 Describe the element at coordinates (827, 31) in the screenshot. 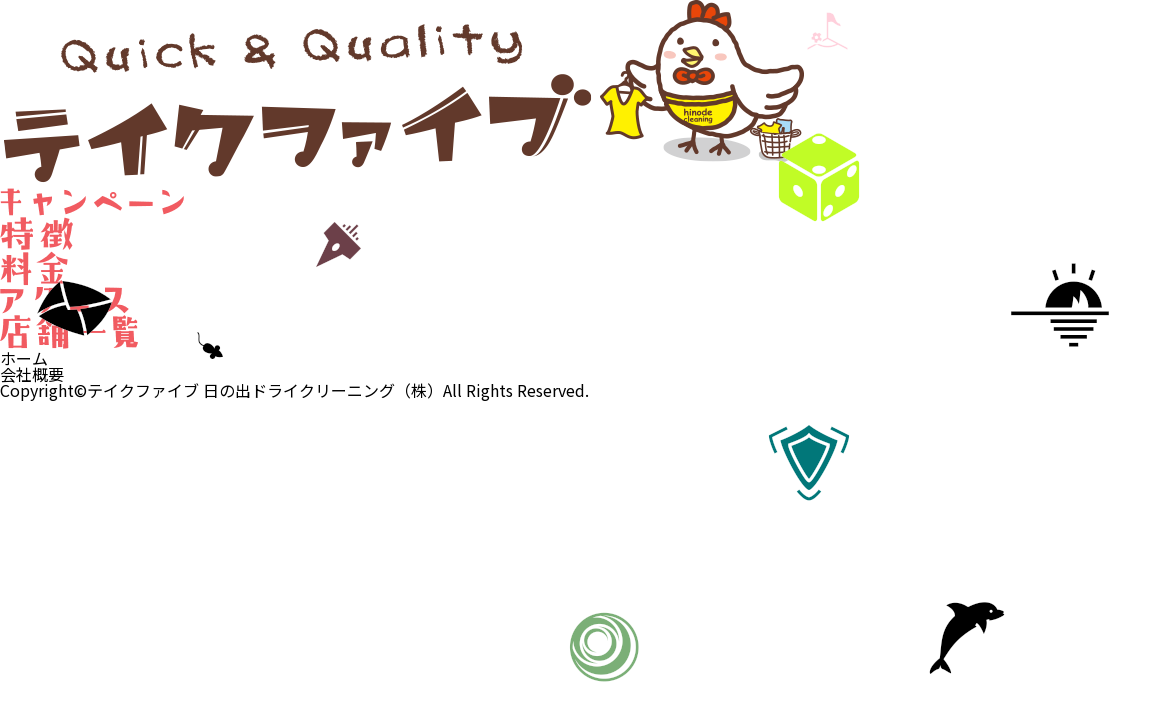

I see `indicates a corner kick in a soccer/football game` at that location.